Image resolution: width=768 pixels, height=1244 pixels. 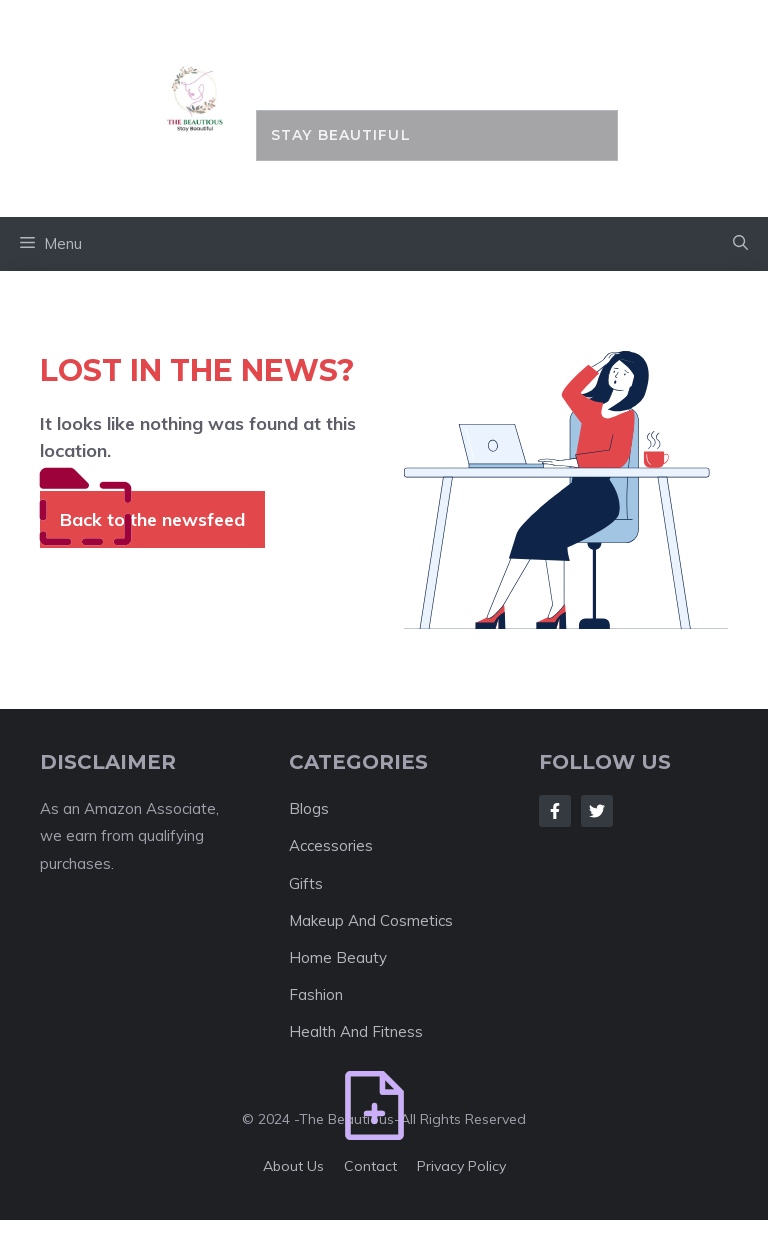 I want to click on create a new folder, so click(x=85, y=506).